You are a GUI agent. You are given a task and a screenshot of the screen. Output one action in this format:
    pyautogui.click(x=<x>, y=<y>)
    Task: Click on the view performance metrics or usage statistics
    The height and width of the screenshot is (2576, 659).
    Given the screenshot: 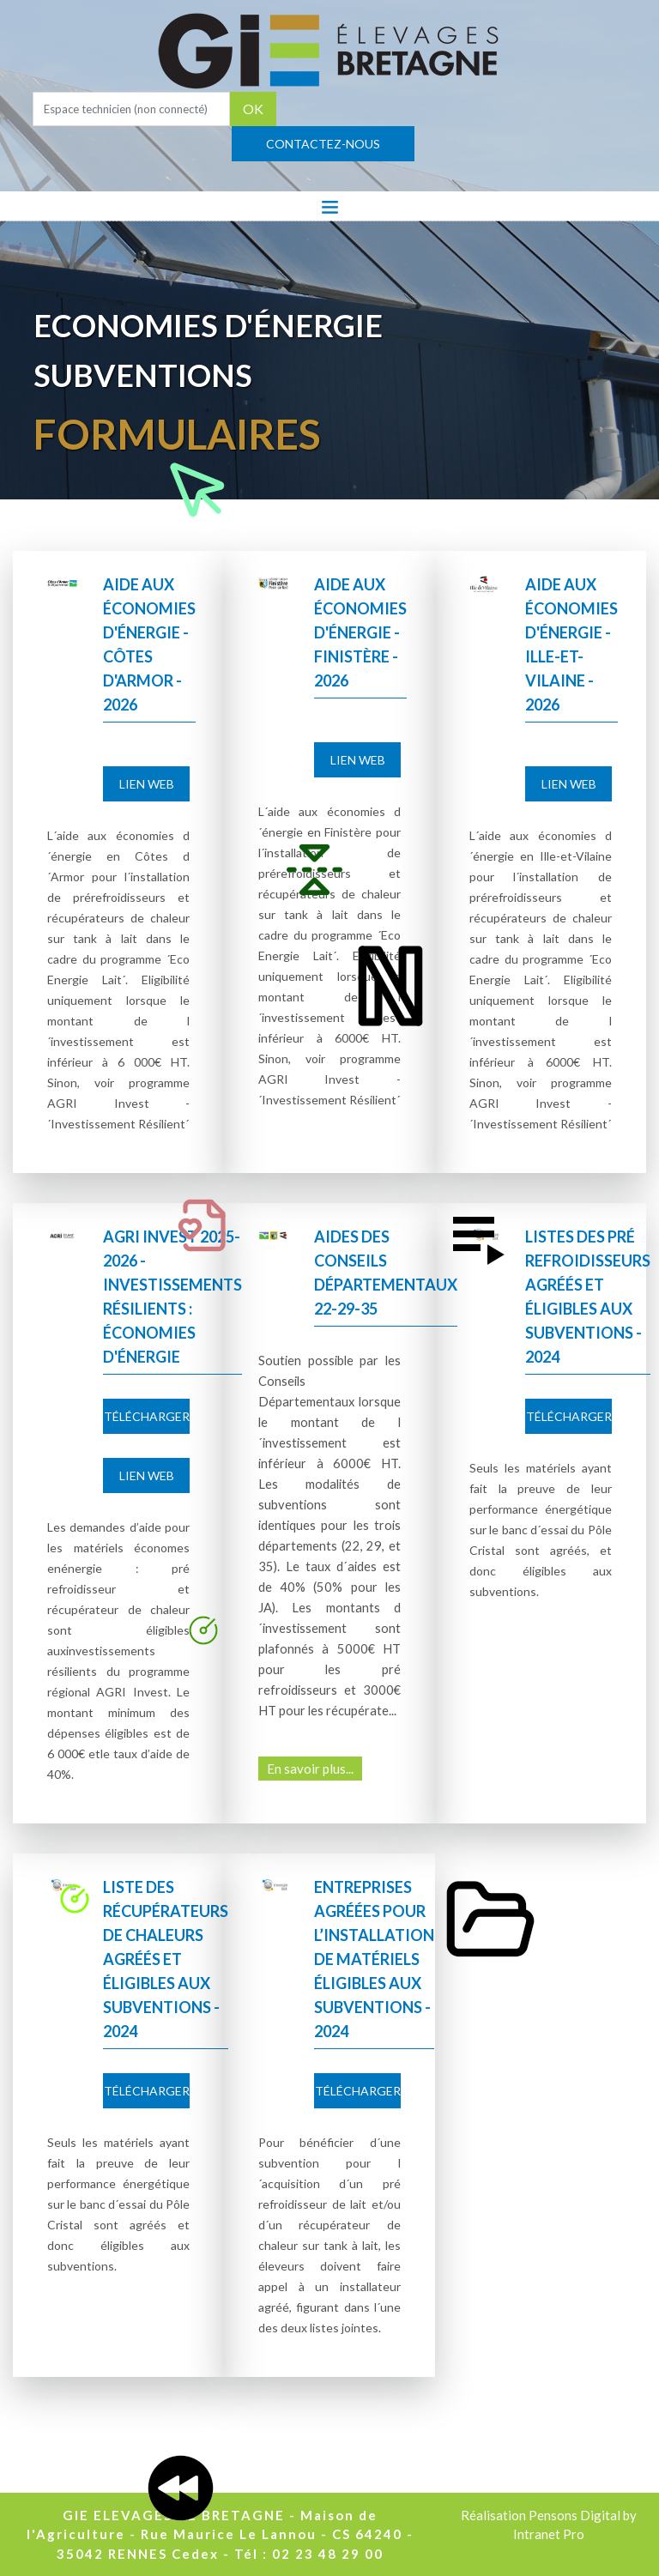 What is the action you would take?
    pyautogui.click(x=203, y=1630)
    